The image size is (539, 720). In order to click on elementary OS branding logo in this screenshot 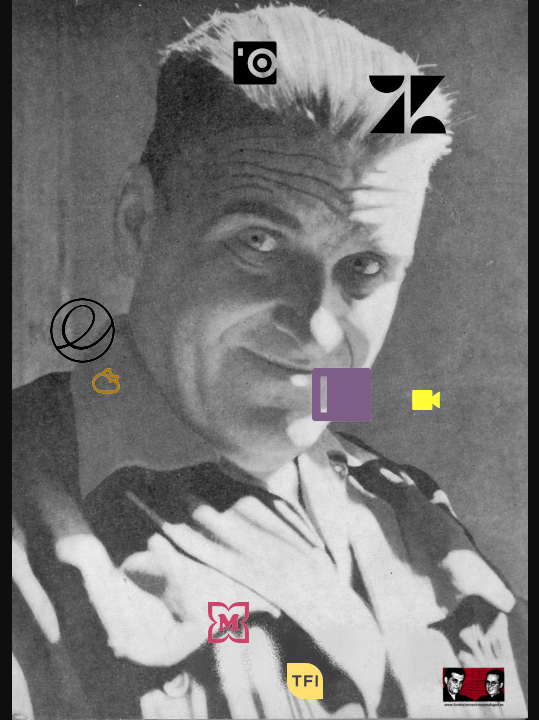, I will do `click(82, 330)`.